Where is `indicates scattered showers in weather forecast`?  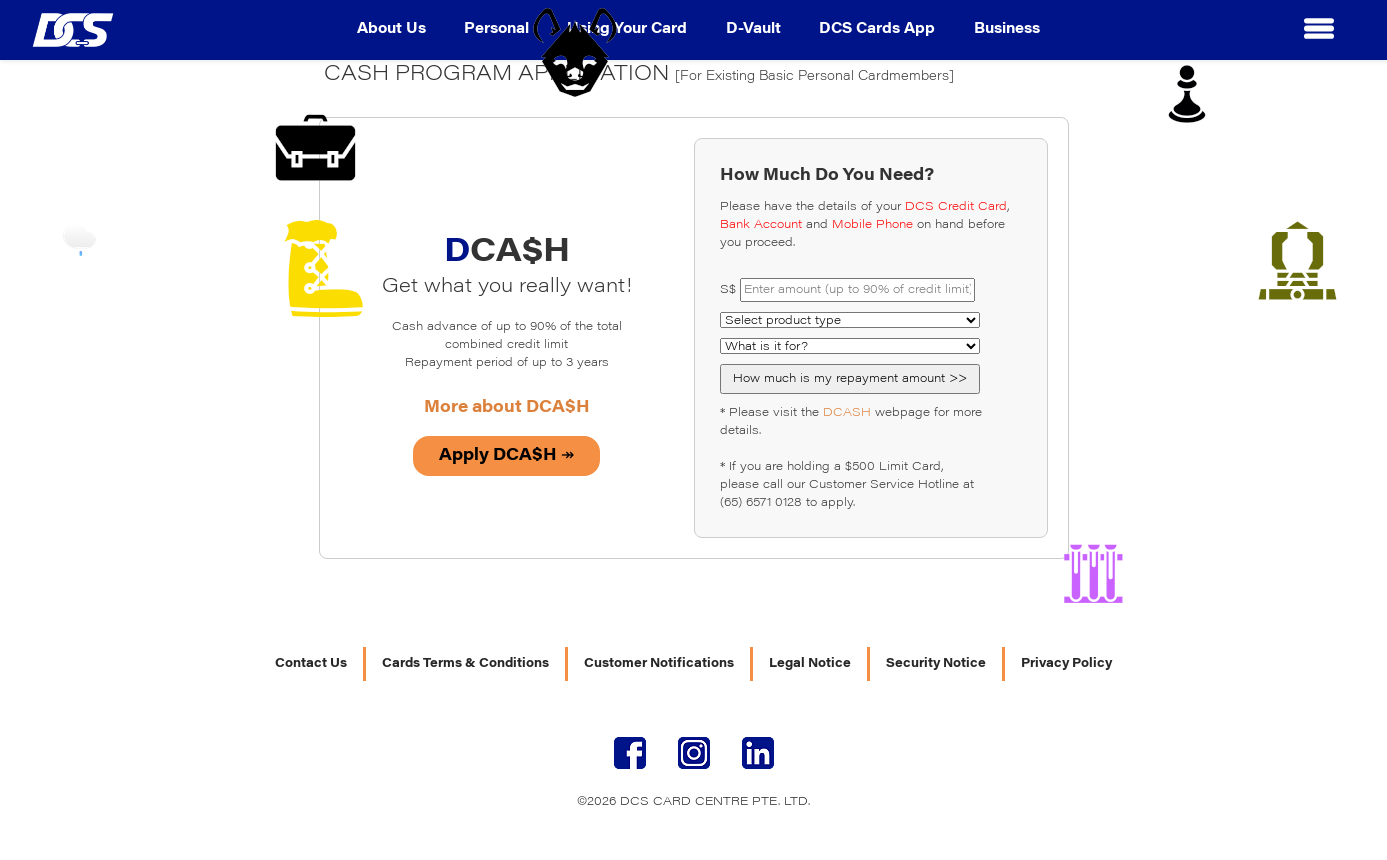
indicates scattered showers in weather forecast is located at coordinates (79, 239).